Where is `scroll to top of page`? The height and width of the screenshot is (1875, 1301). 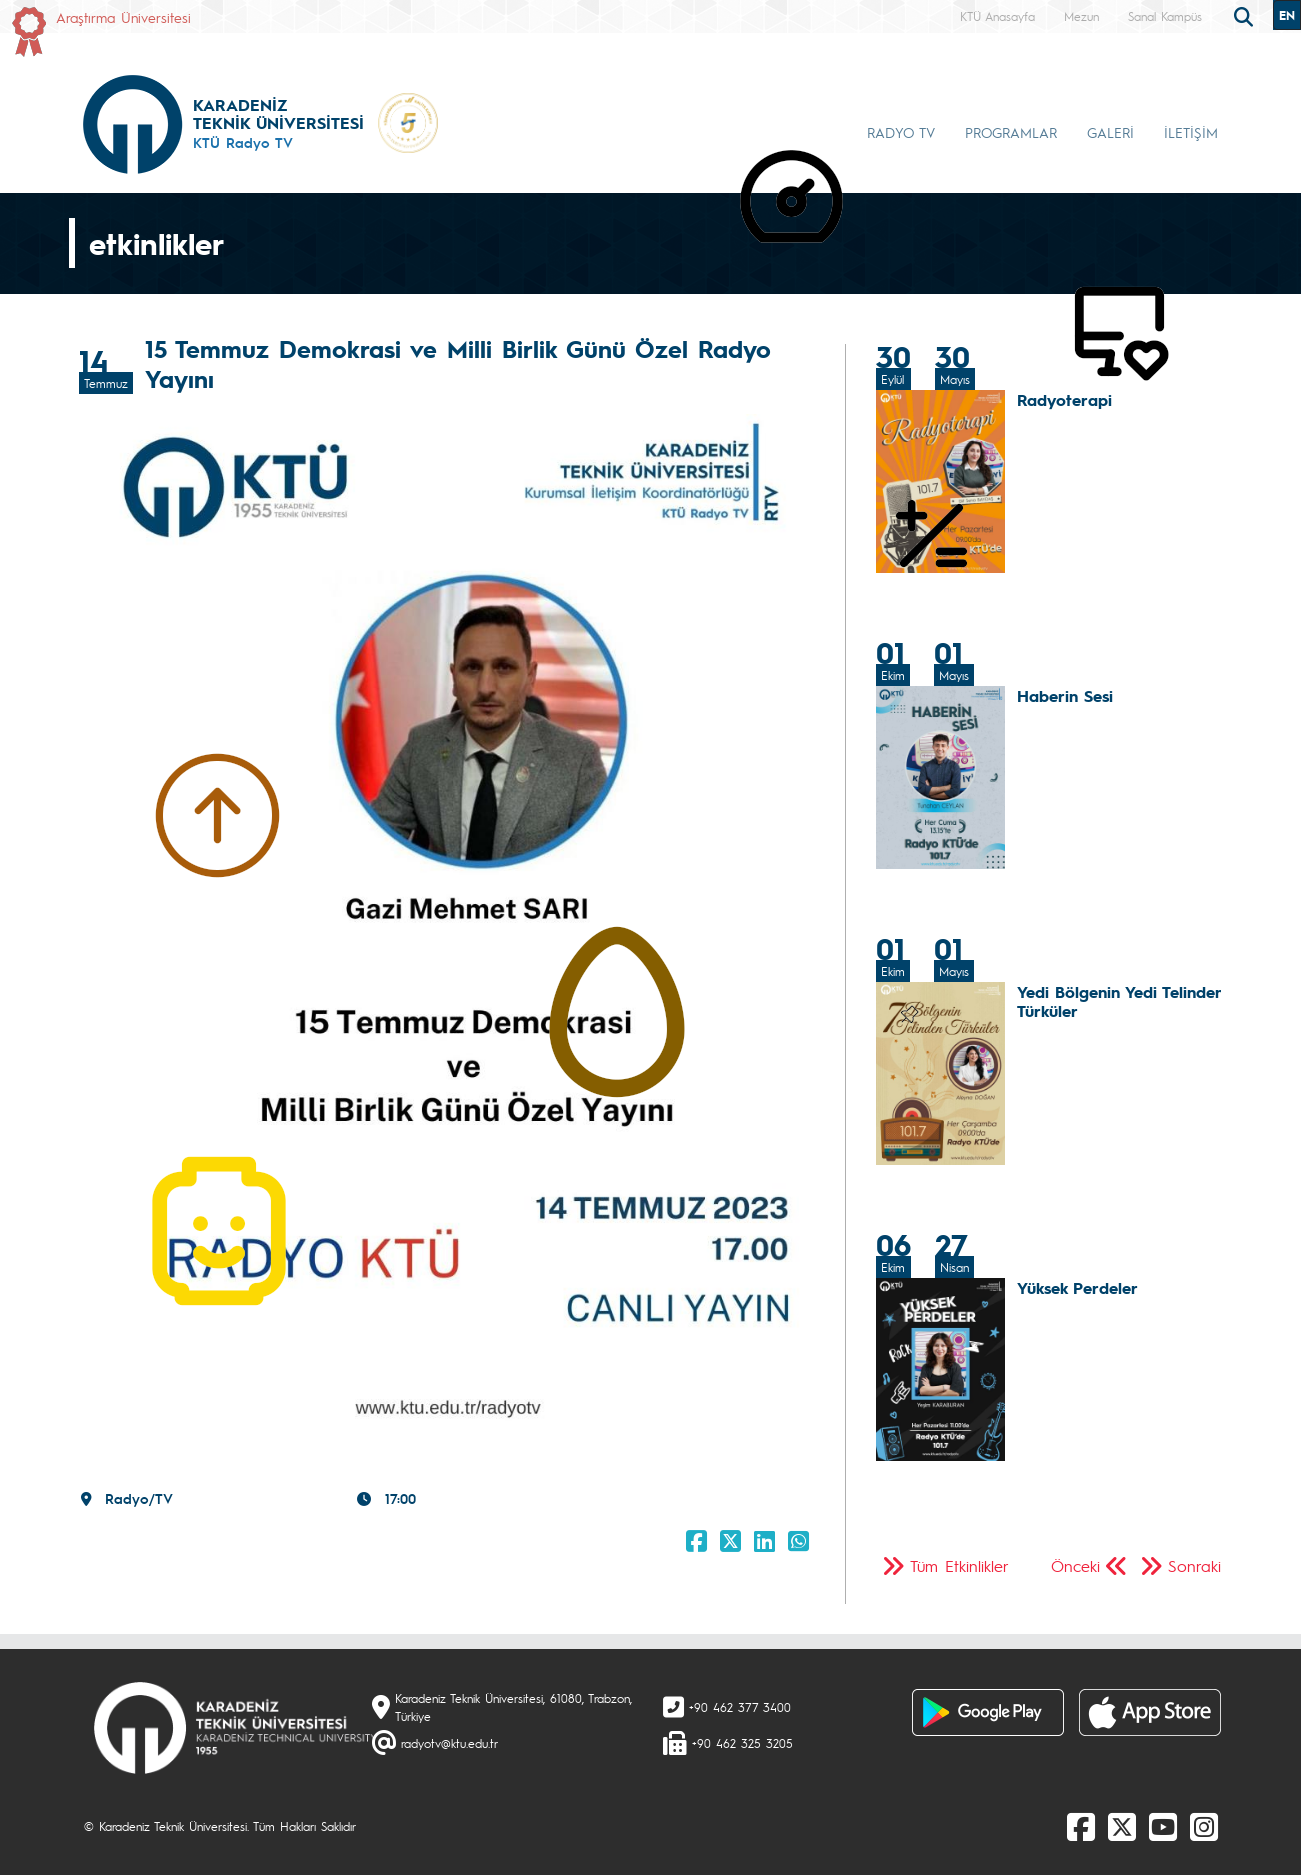
scroll to top of page is located at coordinates (217, 815).